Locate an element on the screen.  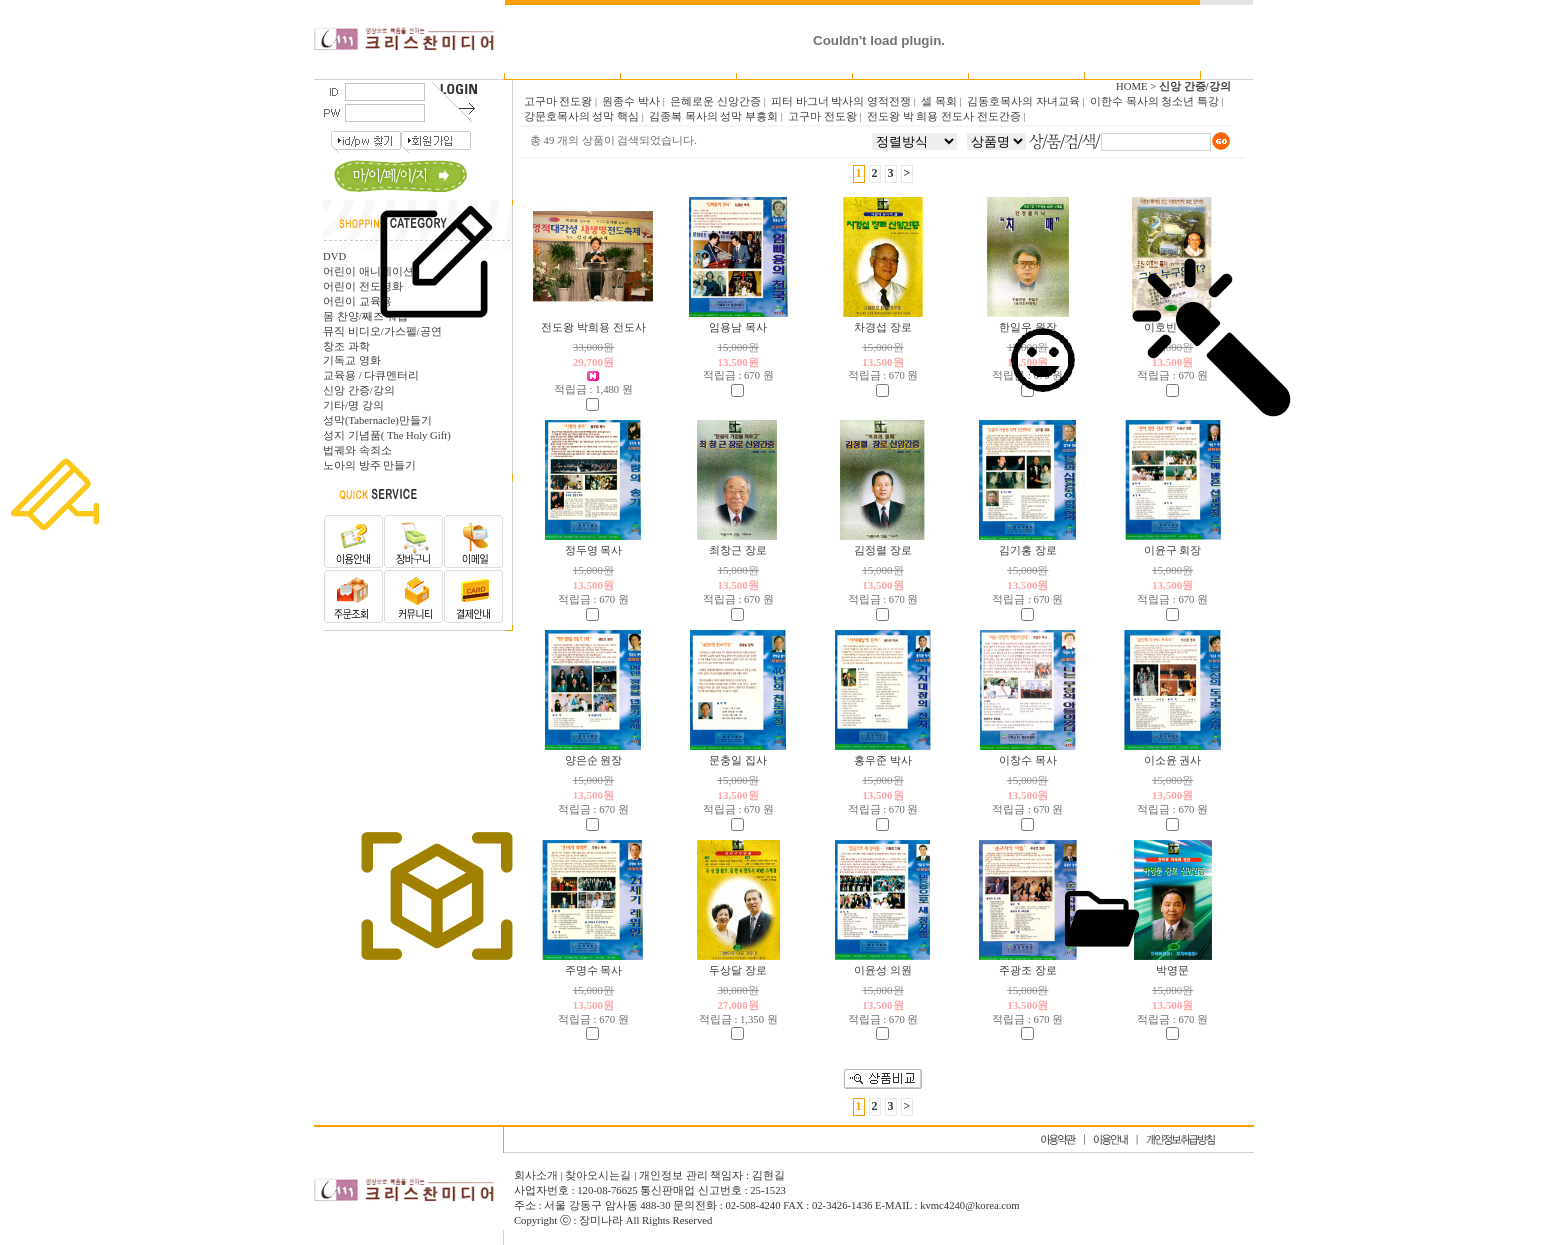
access security camera settings is located at coordinates (55, 500).